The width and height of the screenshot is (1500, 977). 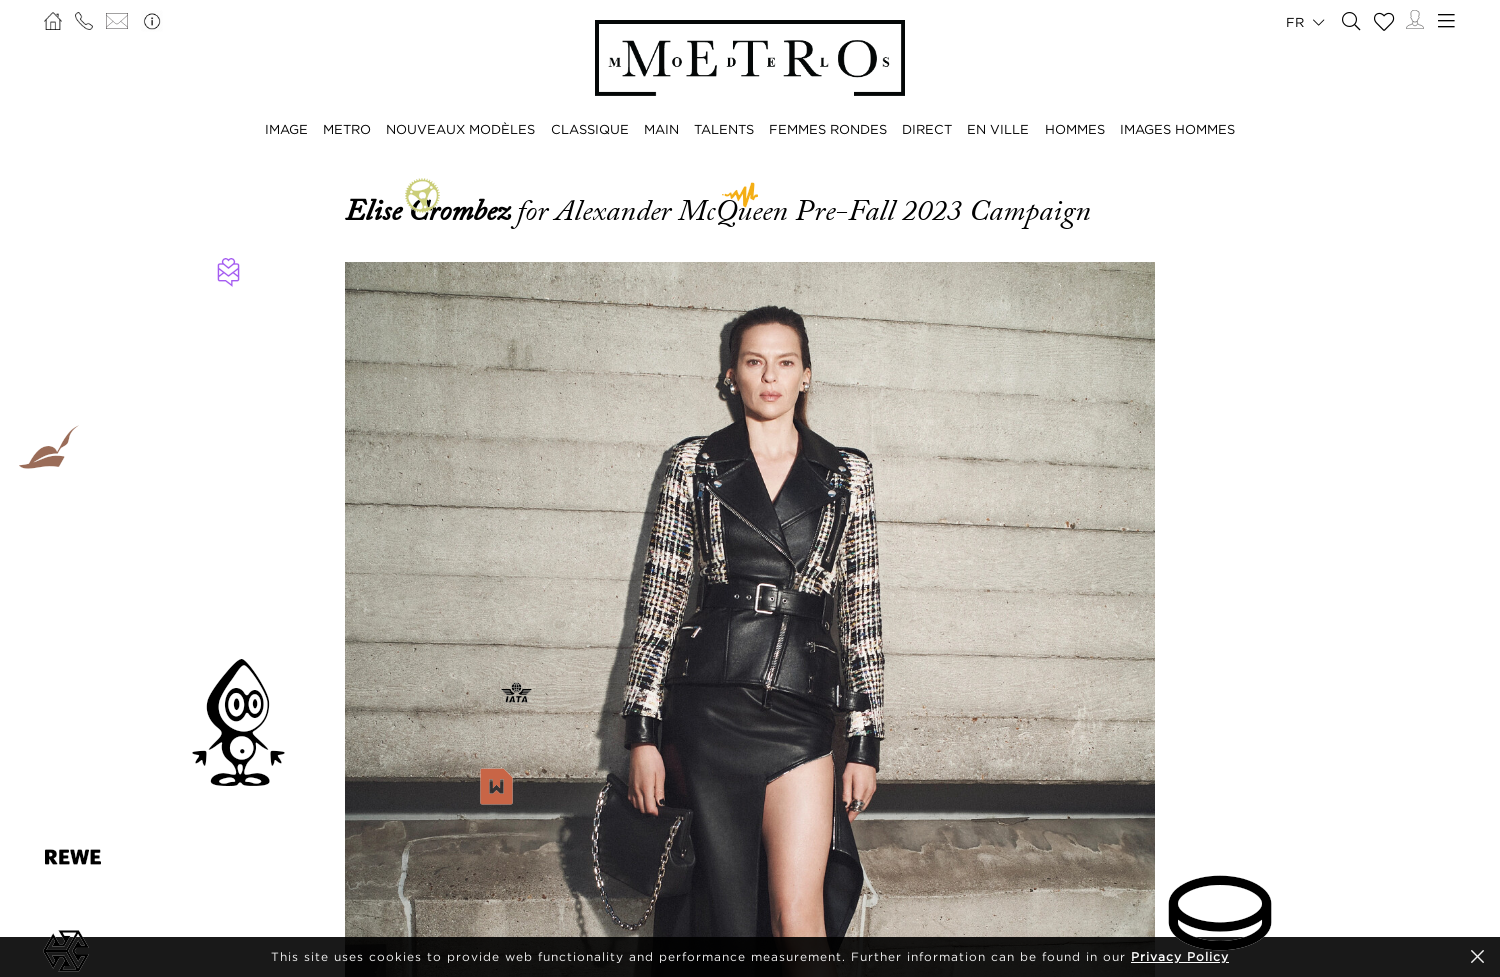 What do you see at coordinates (1220, 913) in the screenshot?
I see `view your coin balance or currency` at bounding box center [1220, 913].